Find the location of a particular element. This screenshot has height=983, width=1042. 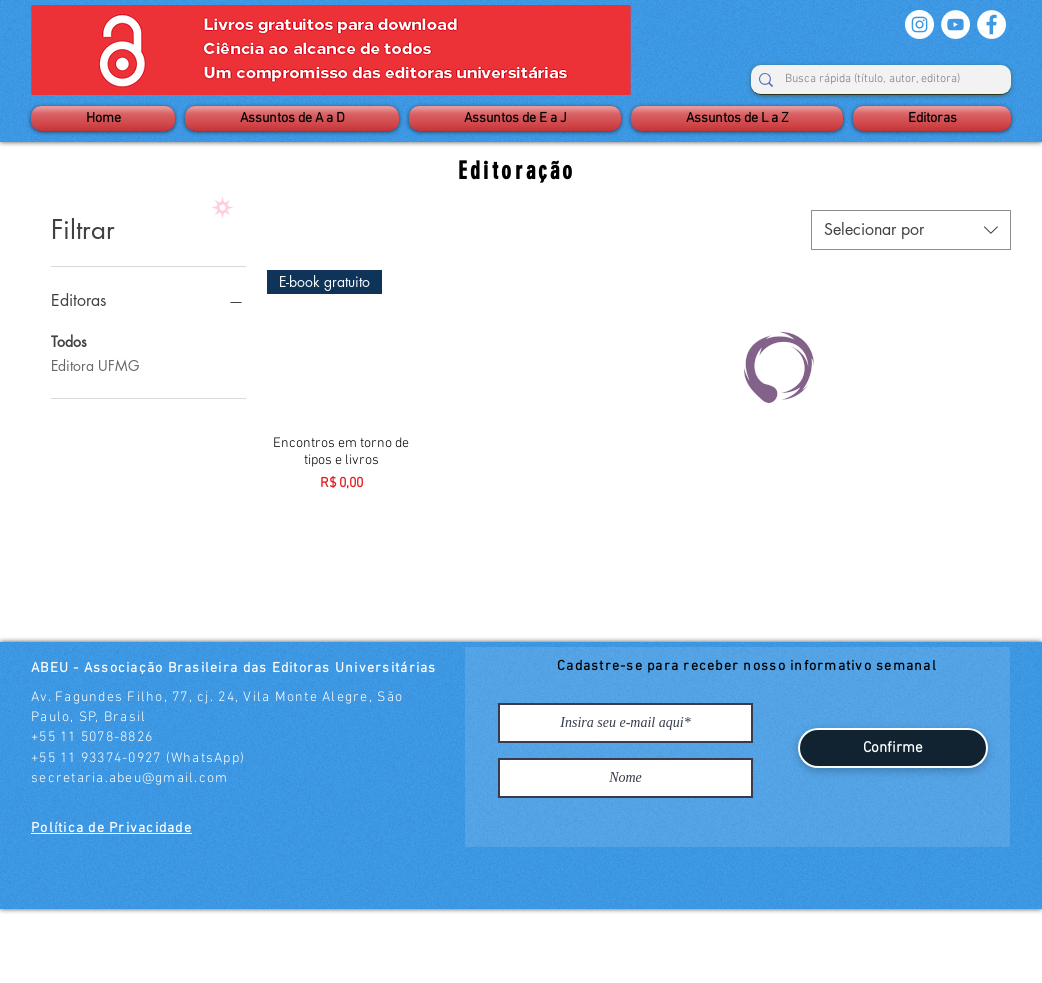

indicates a hazard or danger zone in gameplay is located at coordinates (222, 207).